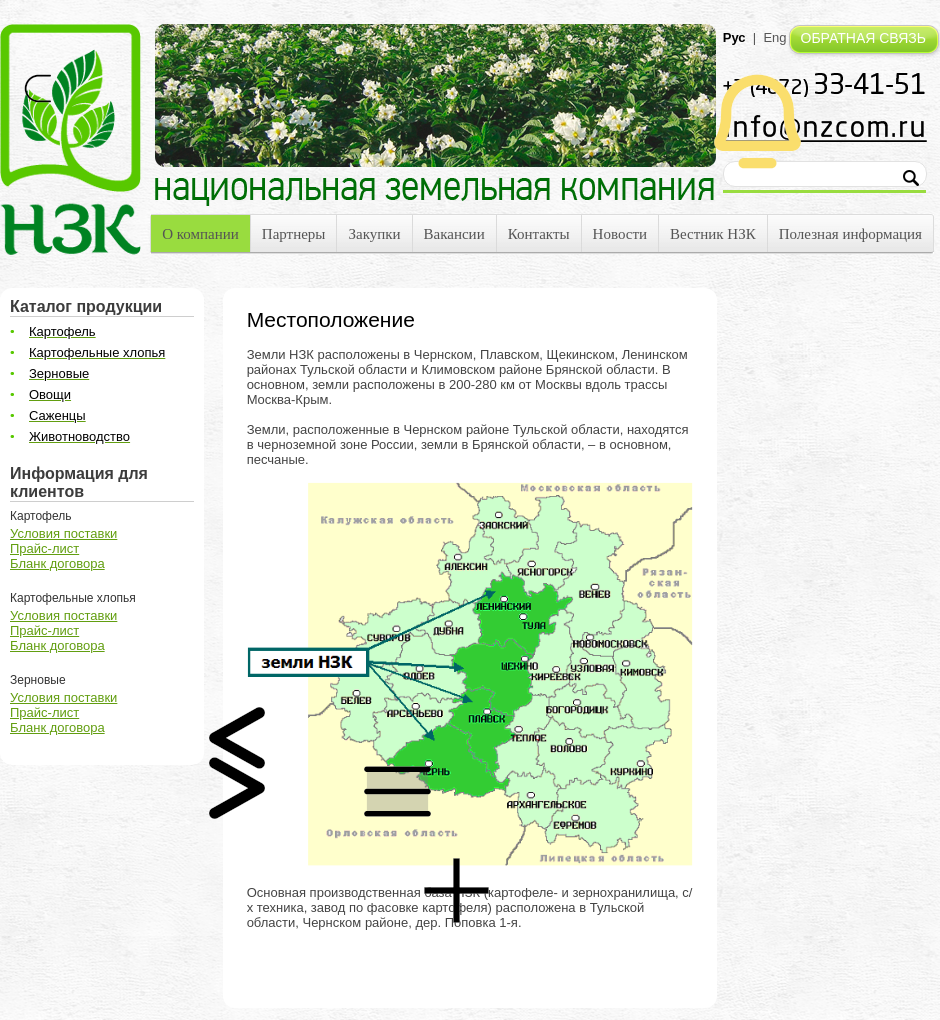  I want to click on open stocktwits social trading platform, so click(237, 763).